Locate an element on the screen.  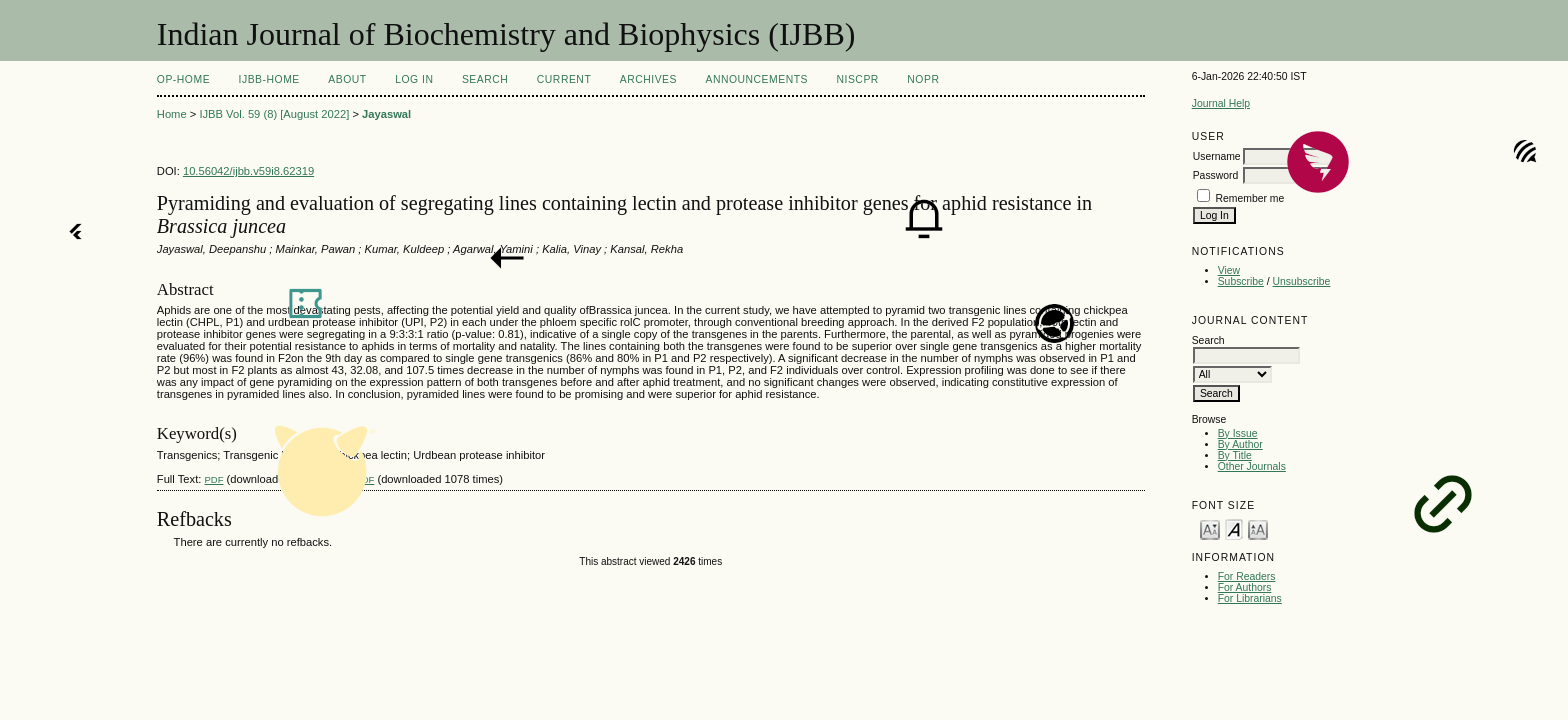
open DingTalk messaging app is located at coordinates (1318, 162).